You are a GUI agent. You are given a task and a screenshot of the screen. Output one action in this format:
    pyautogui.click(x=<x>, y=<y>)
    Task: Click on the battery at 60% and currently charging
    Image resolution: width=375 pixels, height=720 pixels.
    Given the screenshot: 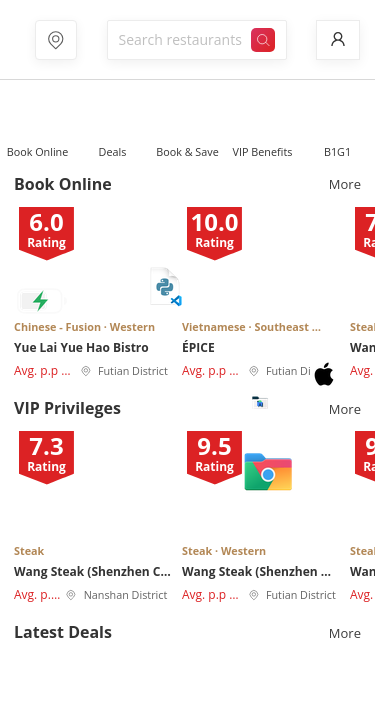 What is the action you would take?
    pyautogui.click(x=42, y=301)
    